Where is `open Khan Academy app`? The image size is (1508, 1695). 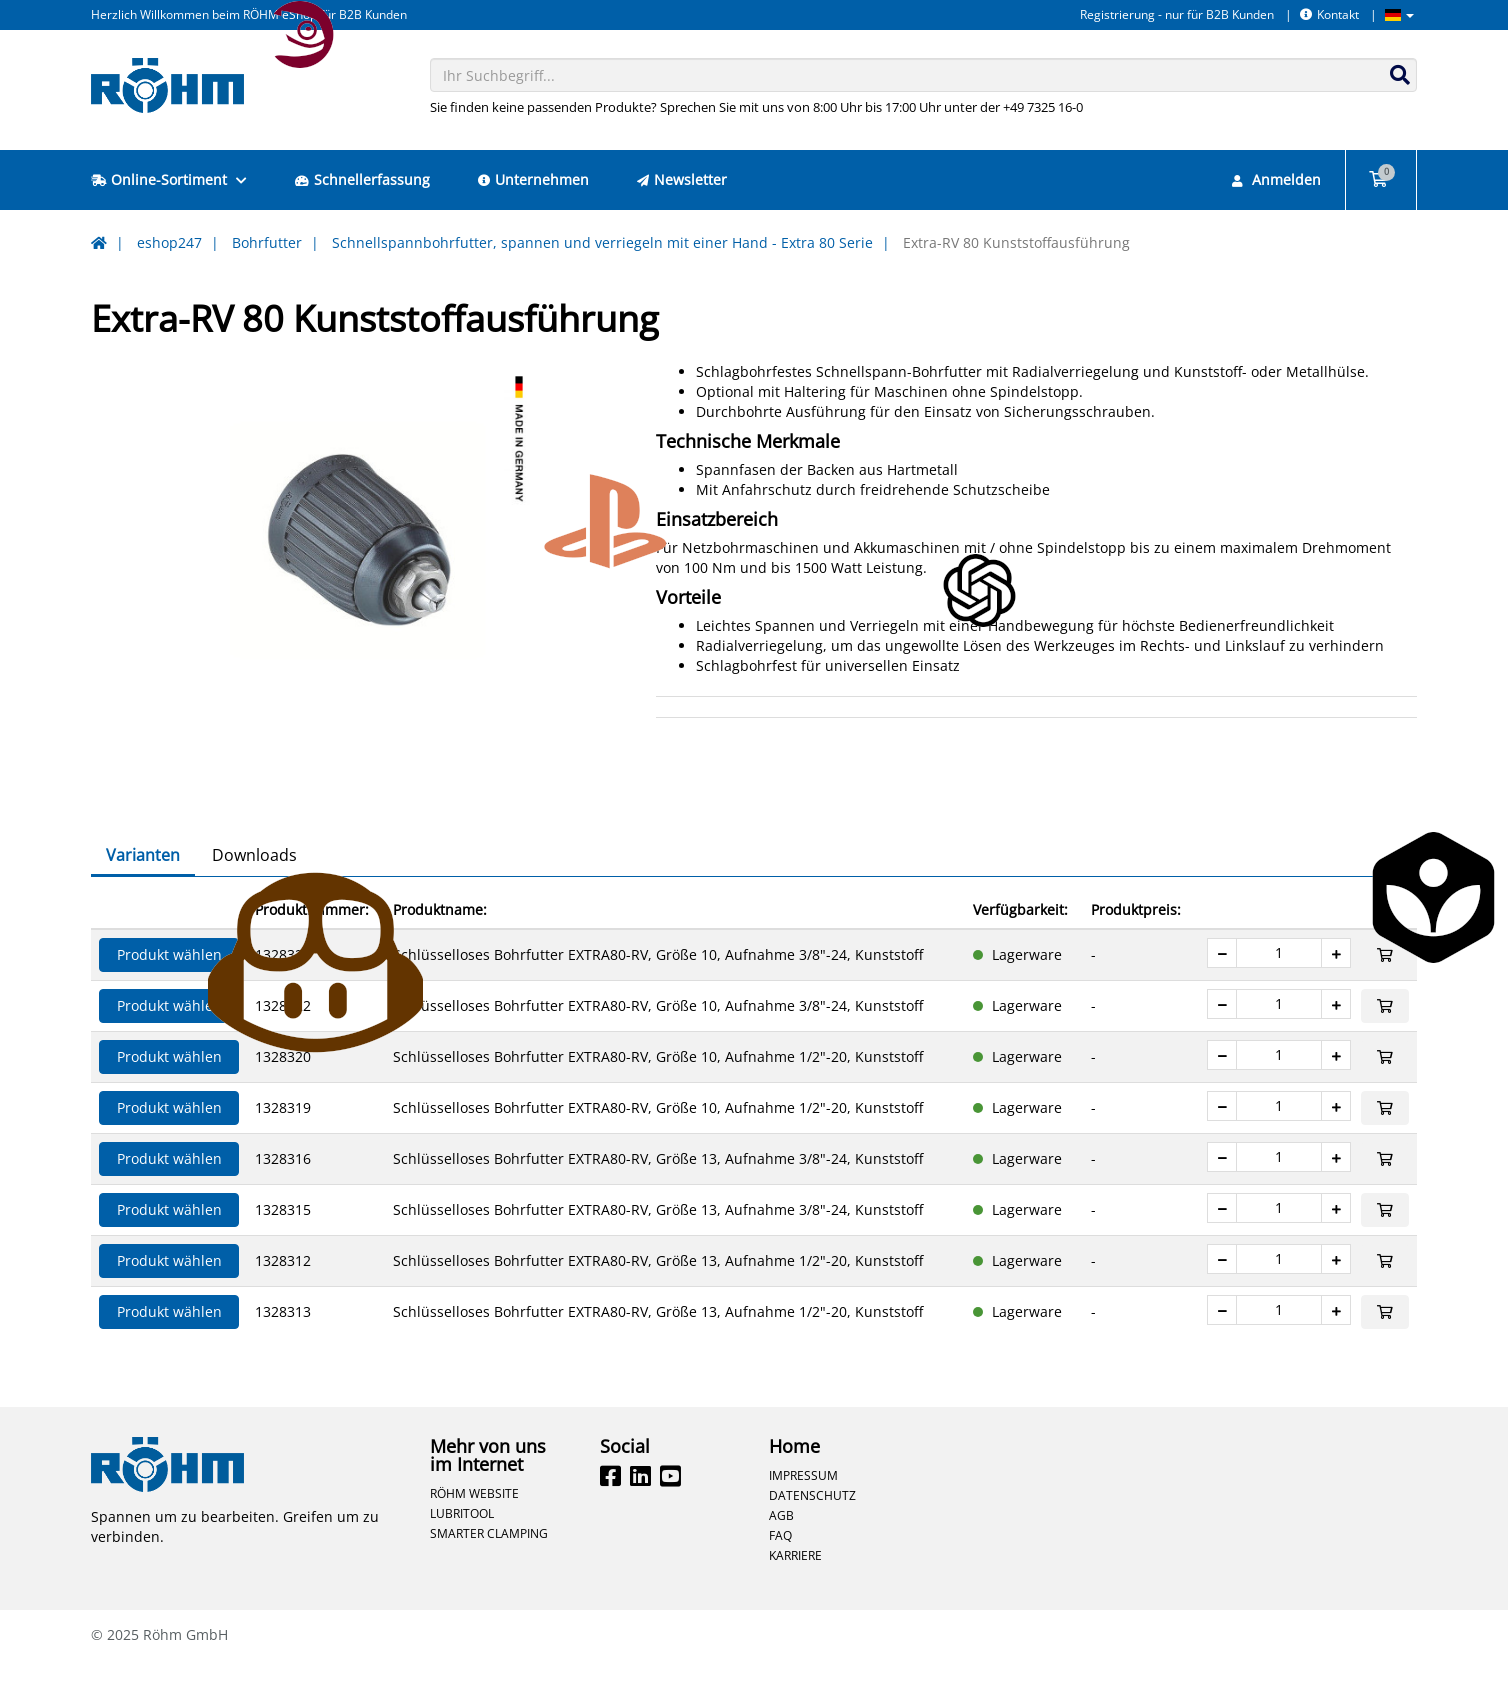
open Khan Academy app is located at coordinates (1433, 897).